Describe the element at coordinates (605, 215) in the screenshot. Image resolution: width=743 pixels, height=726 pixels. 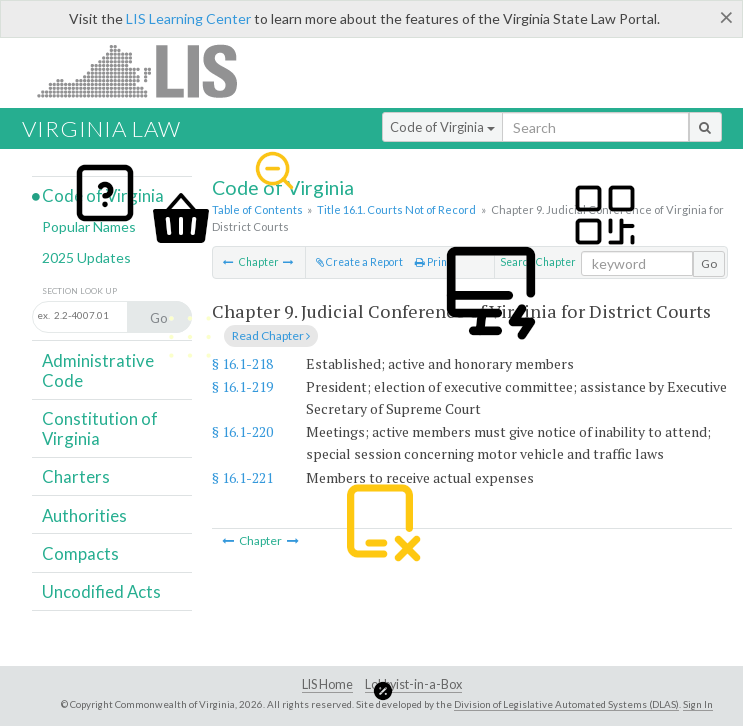
I see `scan a qr code` at that location.